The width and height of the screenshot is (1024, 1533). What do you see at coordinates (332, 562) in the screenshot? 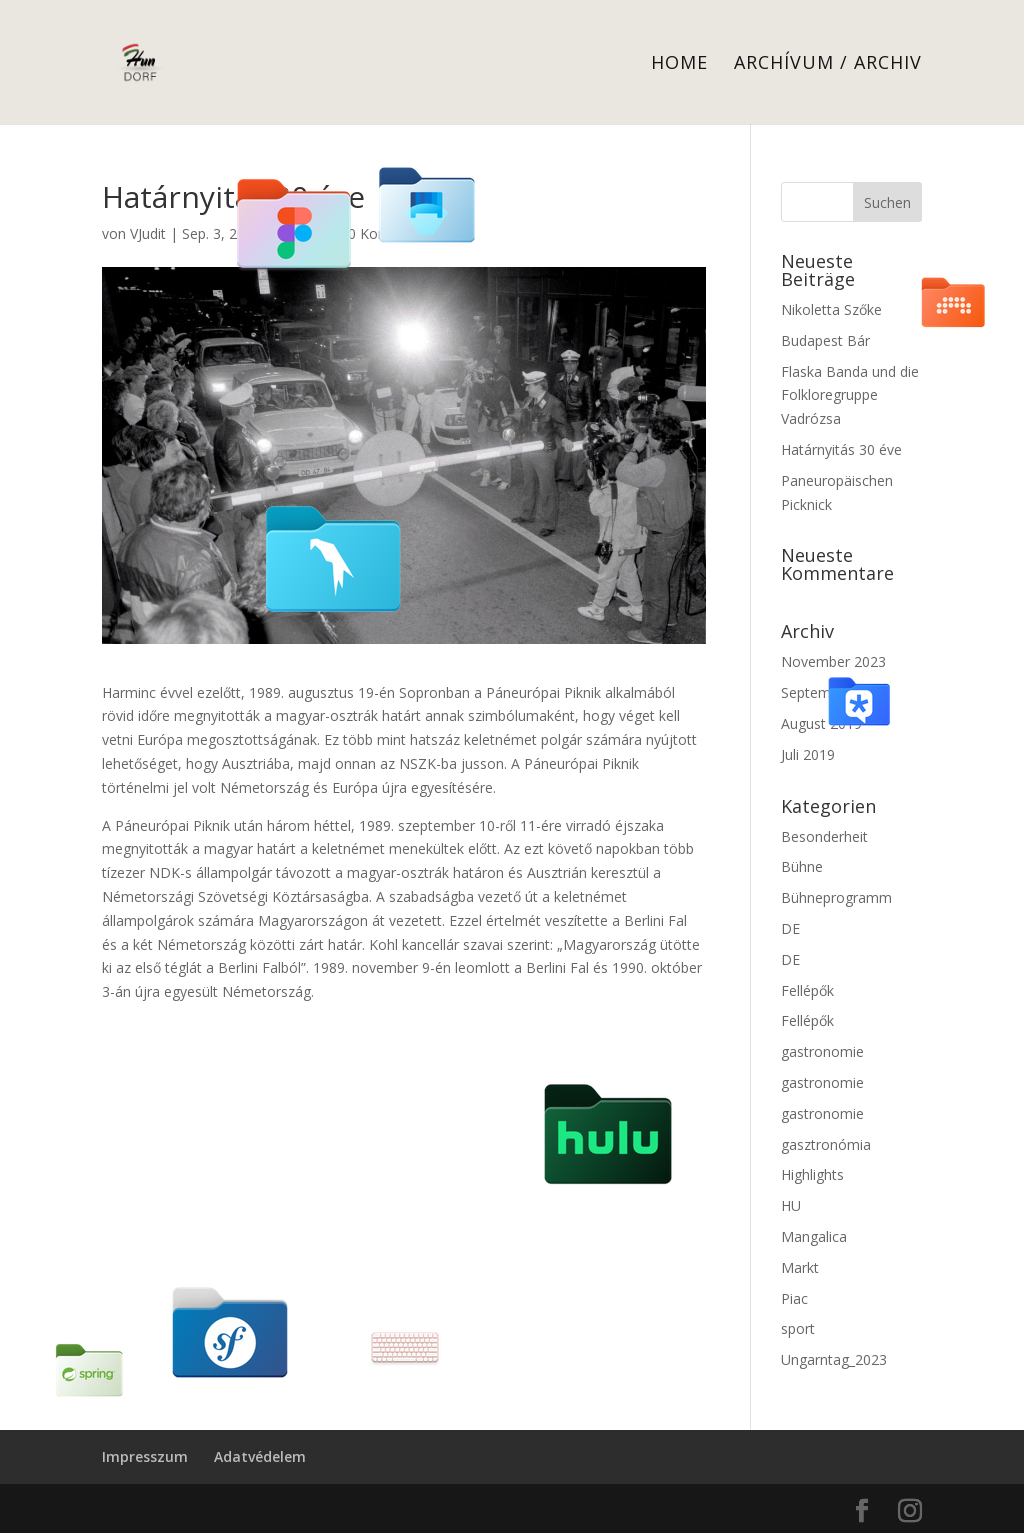
I see `open parrot os system folder` at bounding box center [332, 562].